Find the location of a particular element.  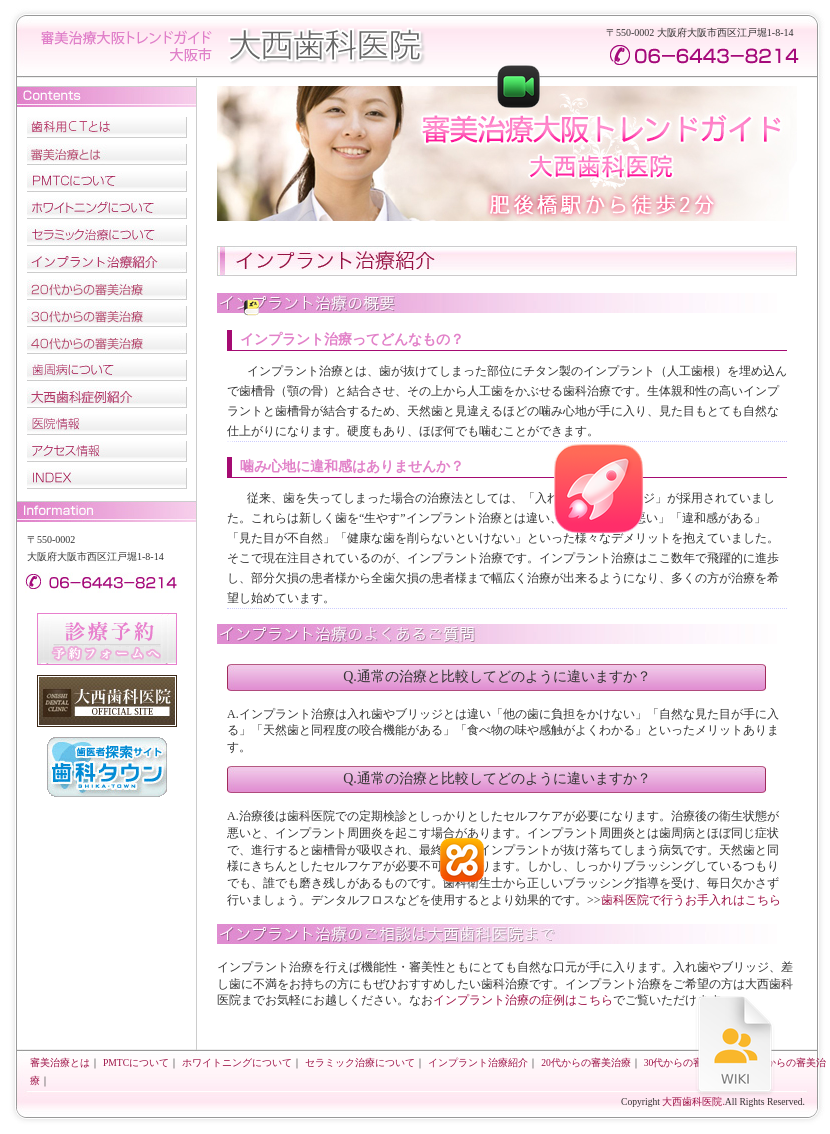

wiki document file type is located at coordinates (735, 1046).